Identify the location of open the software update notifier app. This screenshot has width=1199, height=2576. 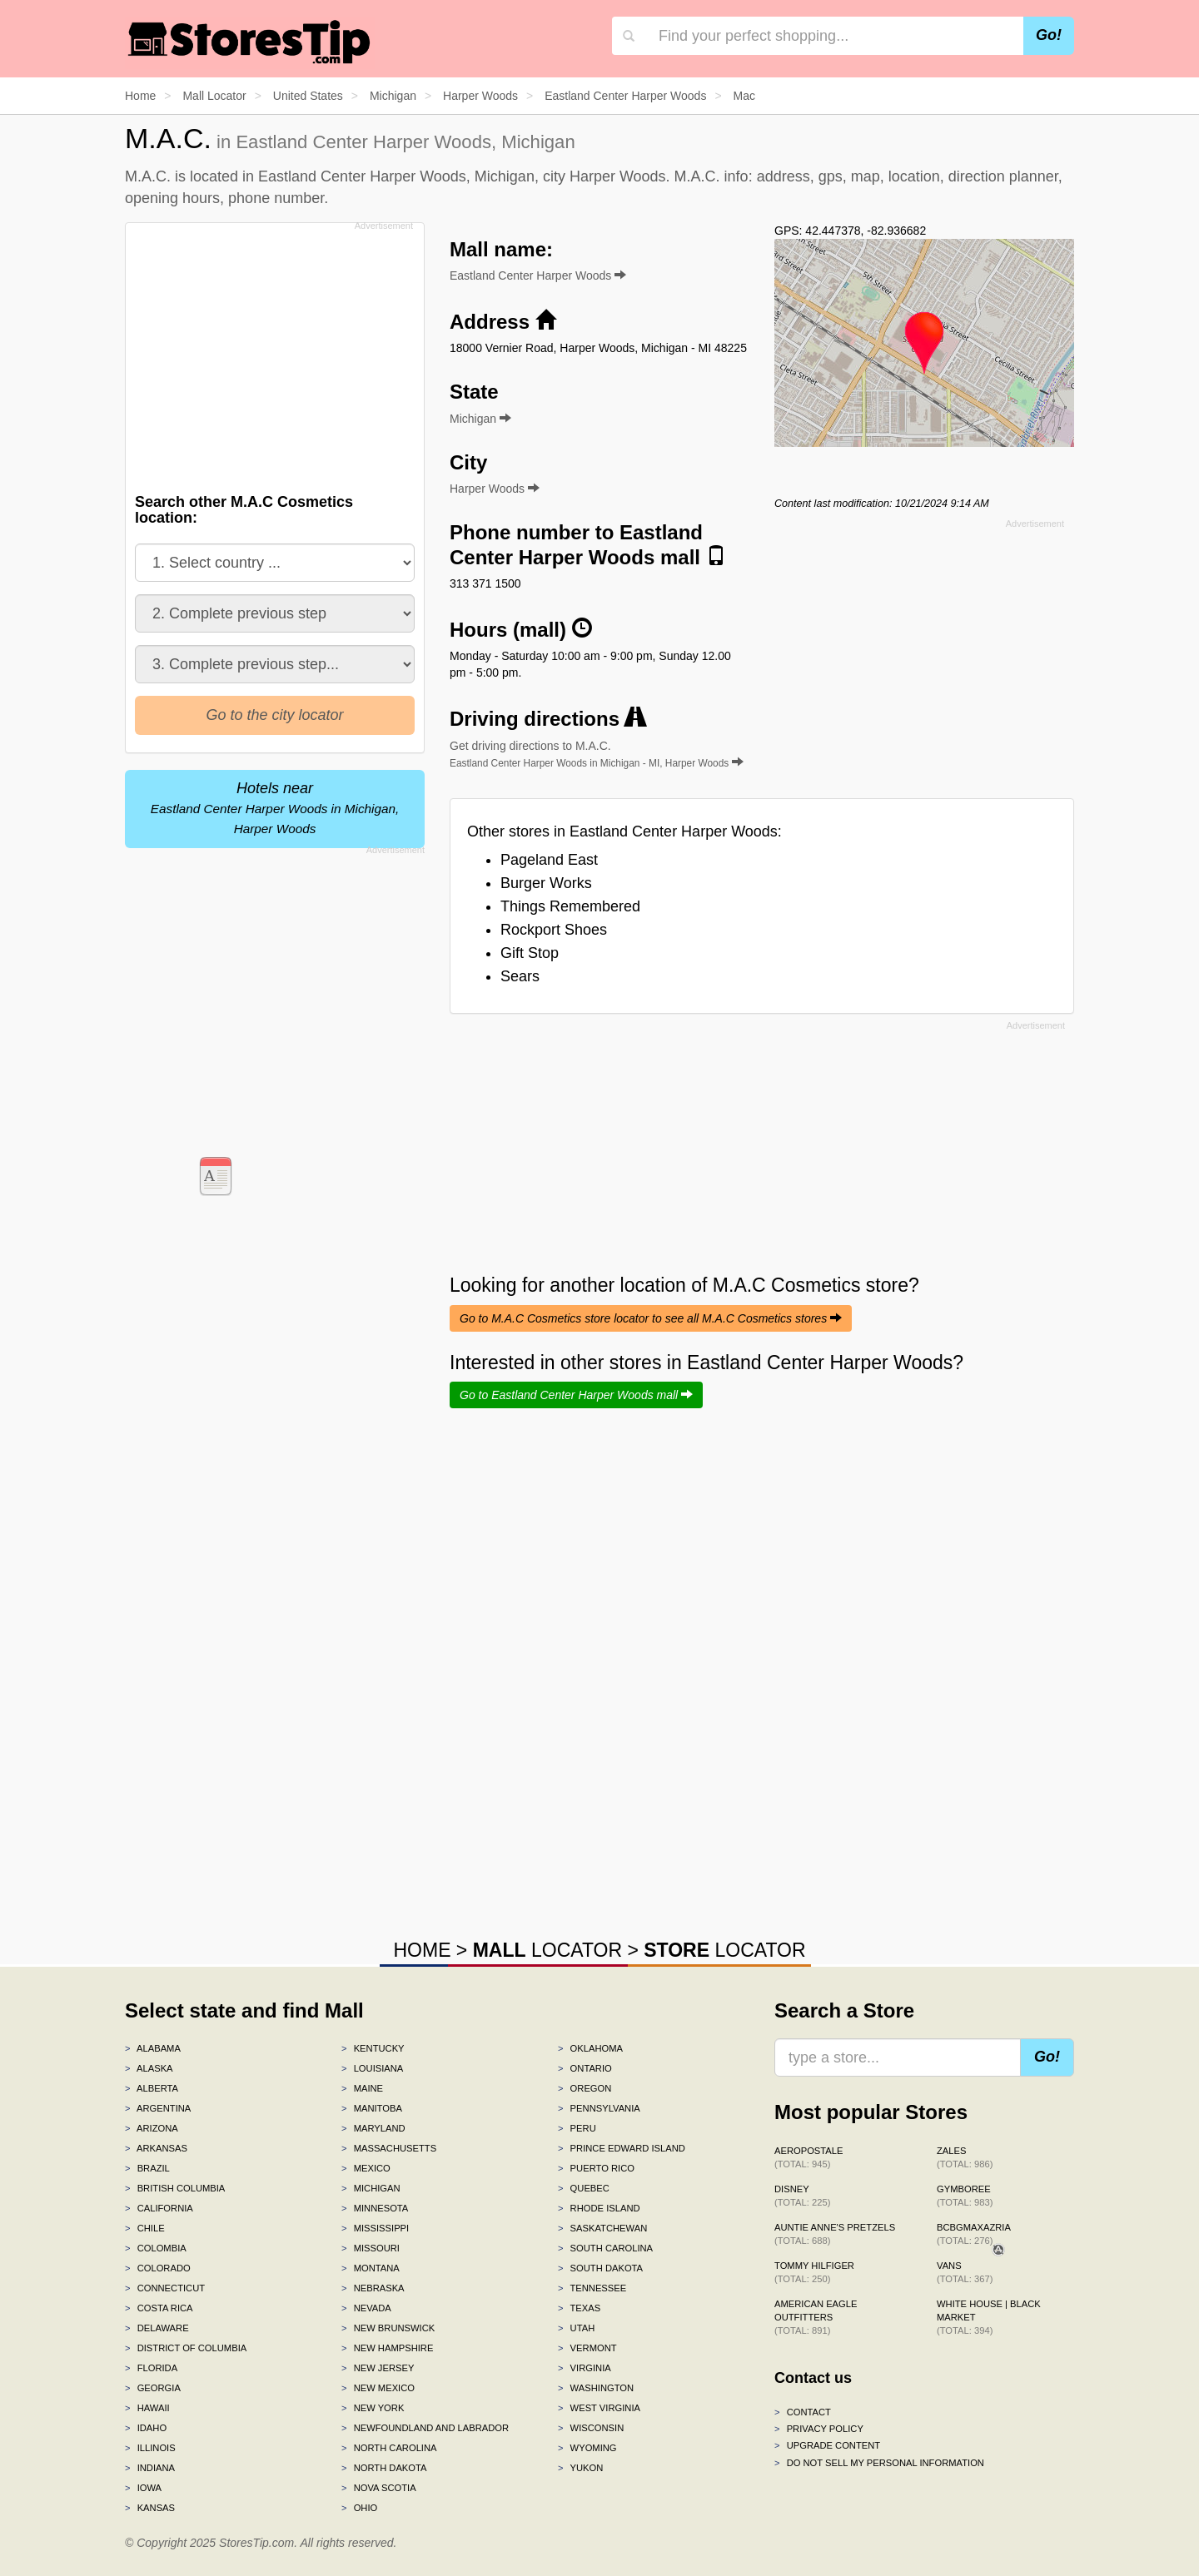
(998, 2250).